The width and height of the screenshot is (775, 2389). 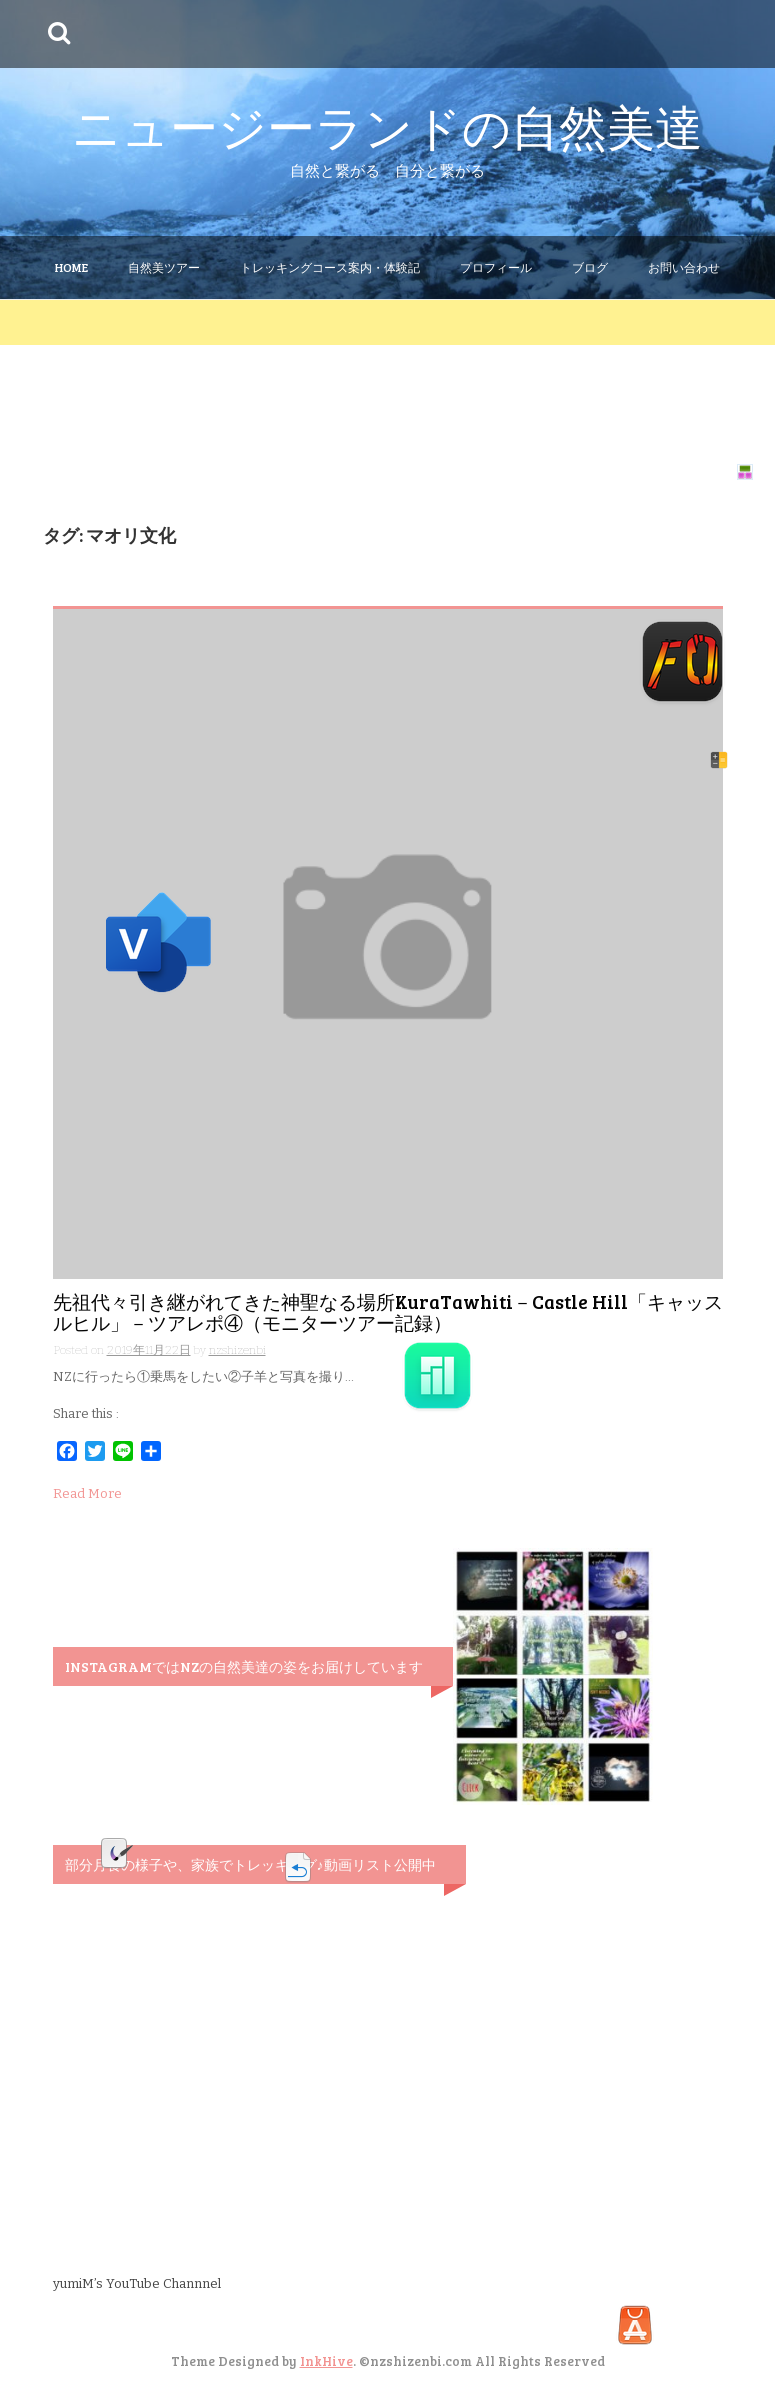 What do you see at coordinates (161, 944) in the screenshot?
I see `open Microsoft Visio application` at bounding box center [161, 944].